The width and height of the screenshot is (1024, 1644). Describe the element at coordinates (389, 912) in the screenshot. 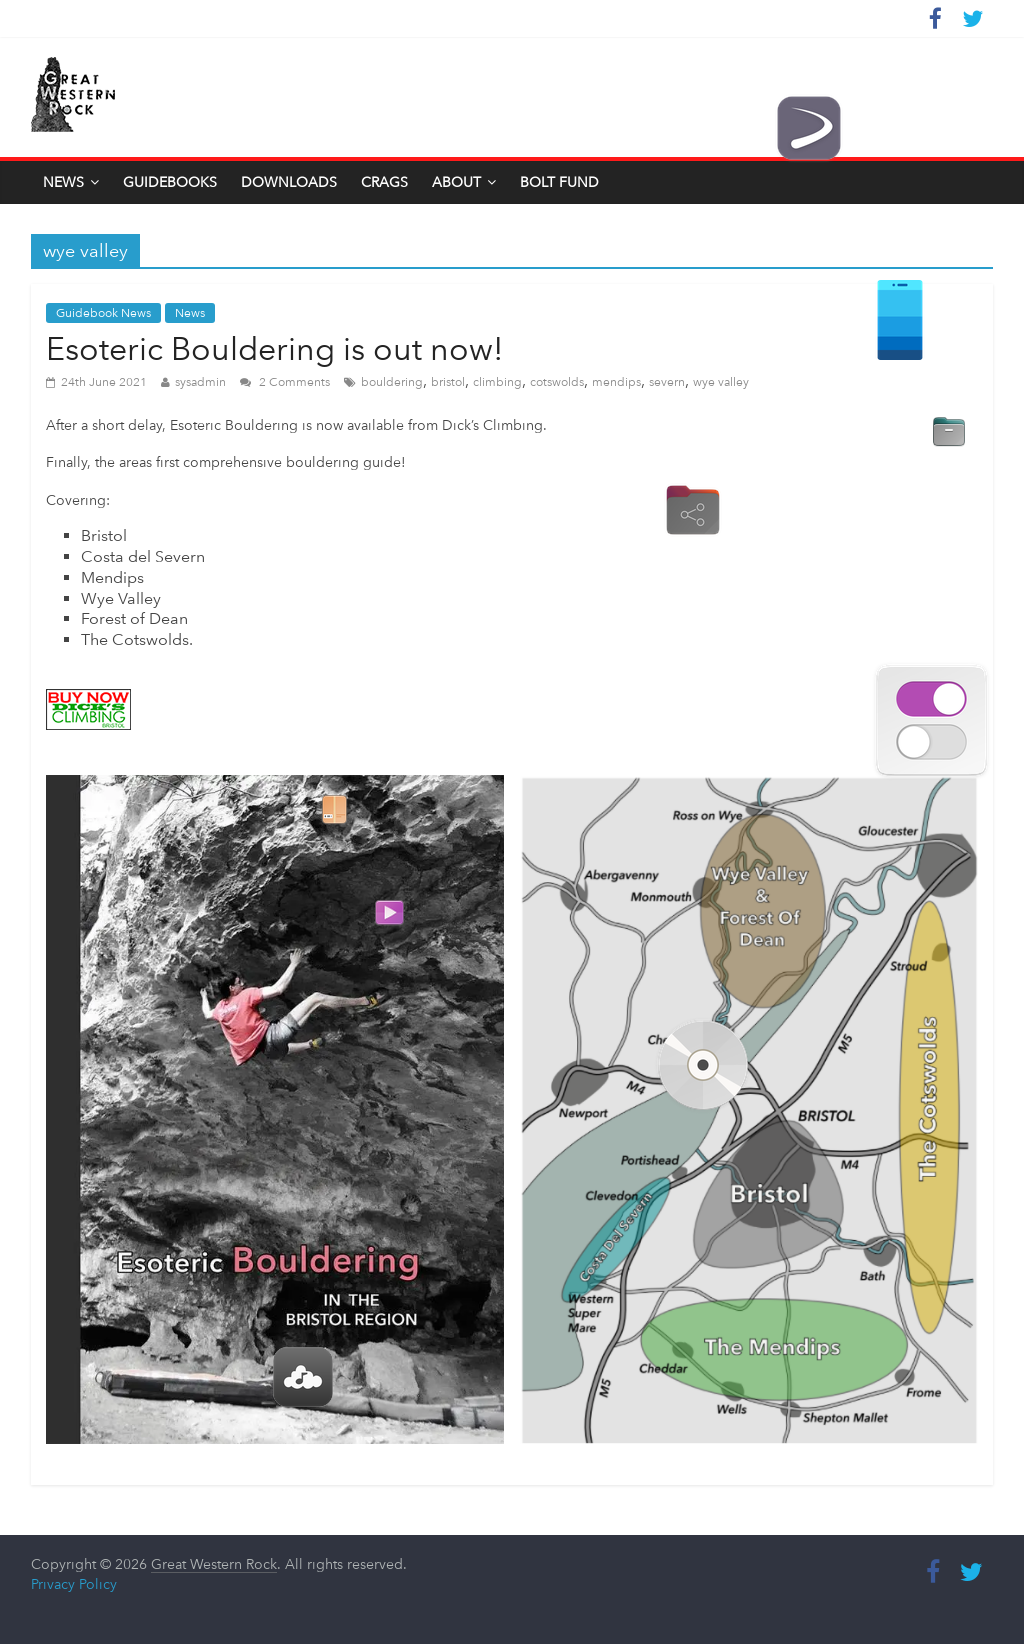

I see `open multimedia or media player app` at that location.